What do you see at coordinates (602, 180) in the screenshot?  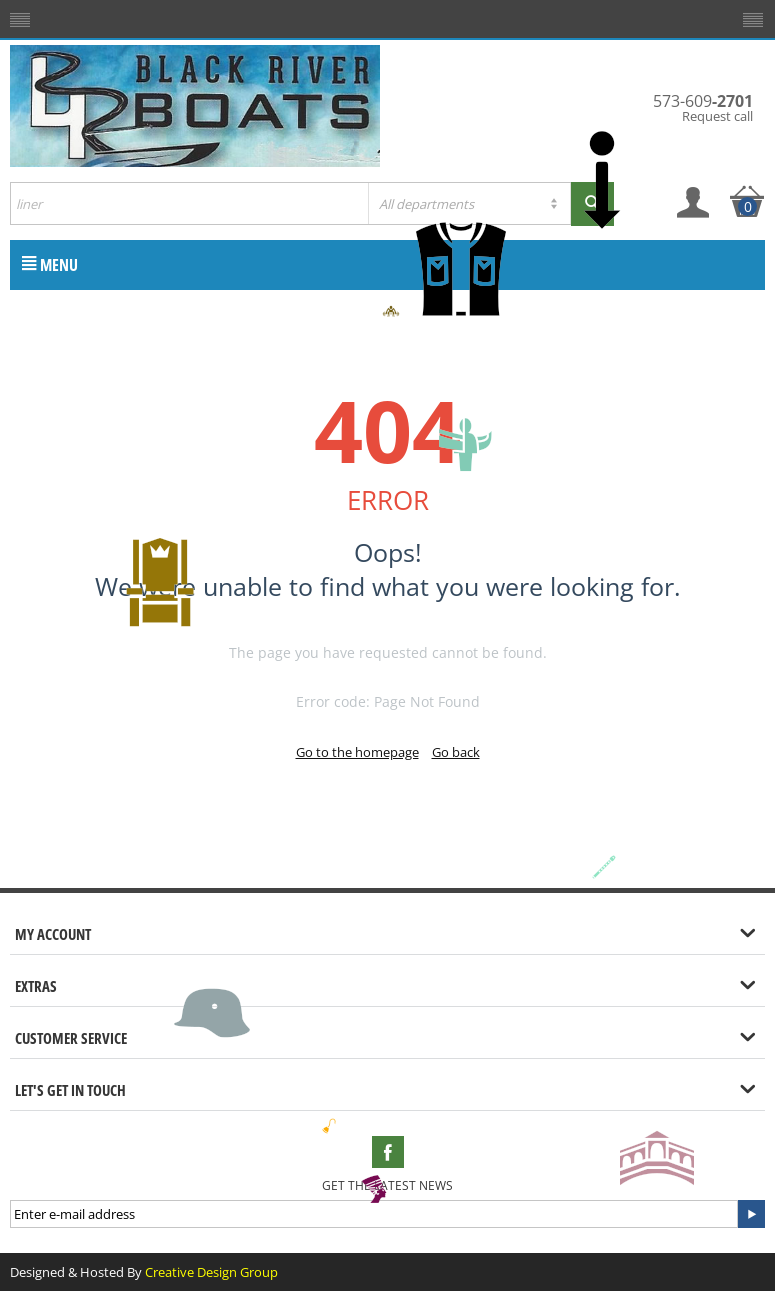 I see `indicates a falling or dropping action in gameplay` at bounding box center [602, 180].